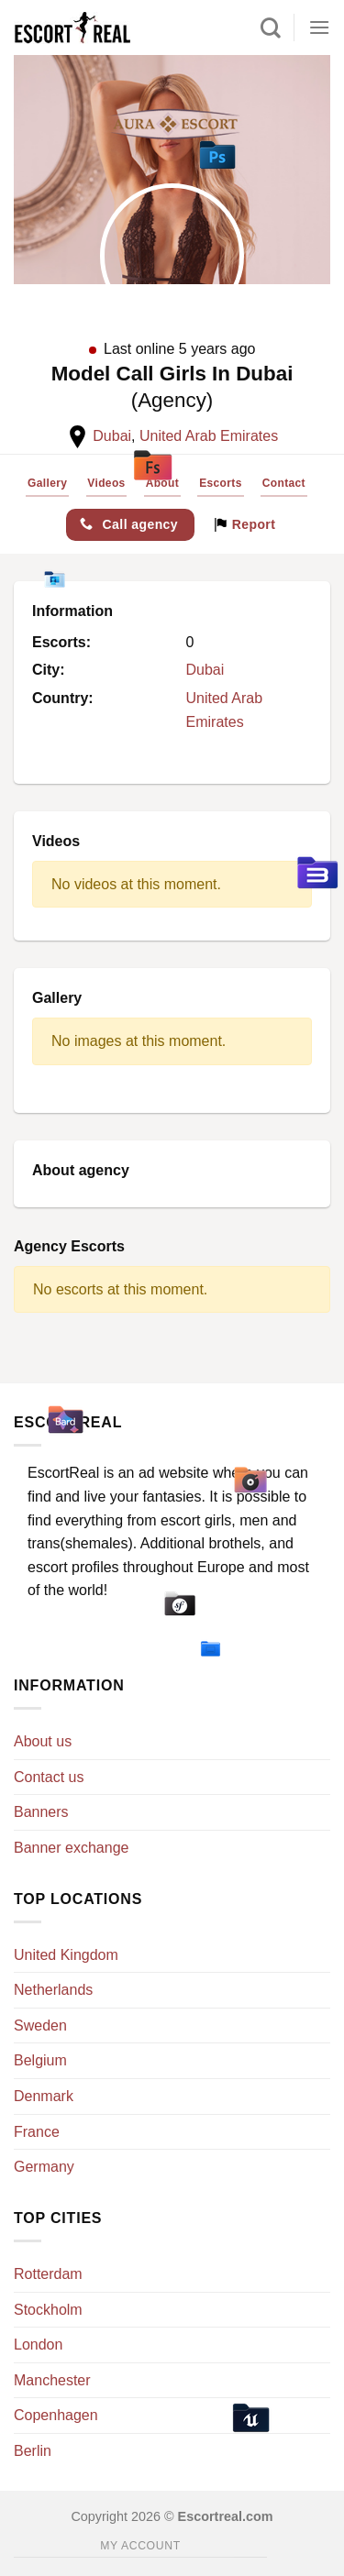 The image size is (344, 2576). Describe the element at coordinates (152, 466) in the screenshot. I see `open adobe fuse project folder` at that location.